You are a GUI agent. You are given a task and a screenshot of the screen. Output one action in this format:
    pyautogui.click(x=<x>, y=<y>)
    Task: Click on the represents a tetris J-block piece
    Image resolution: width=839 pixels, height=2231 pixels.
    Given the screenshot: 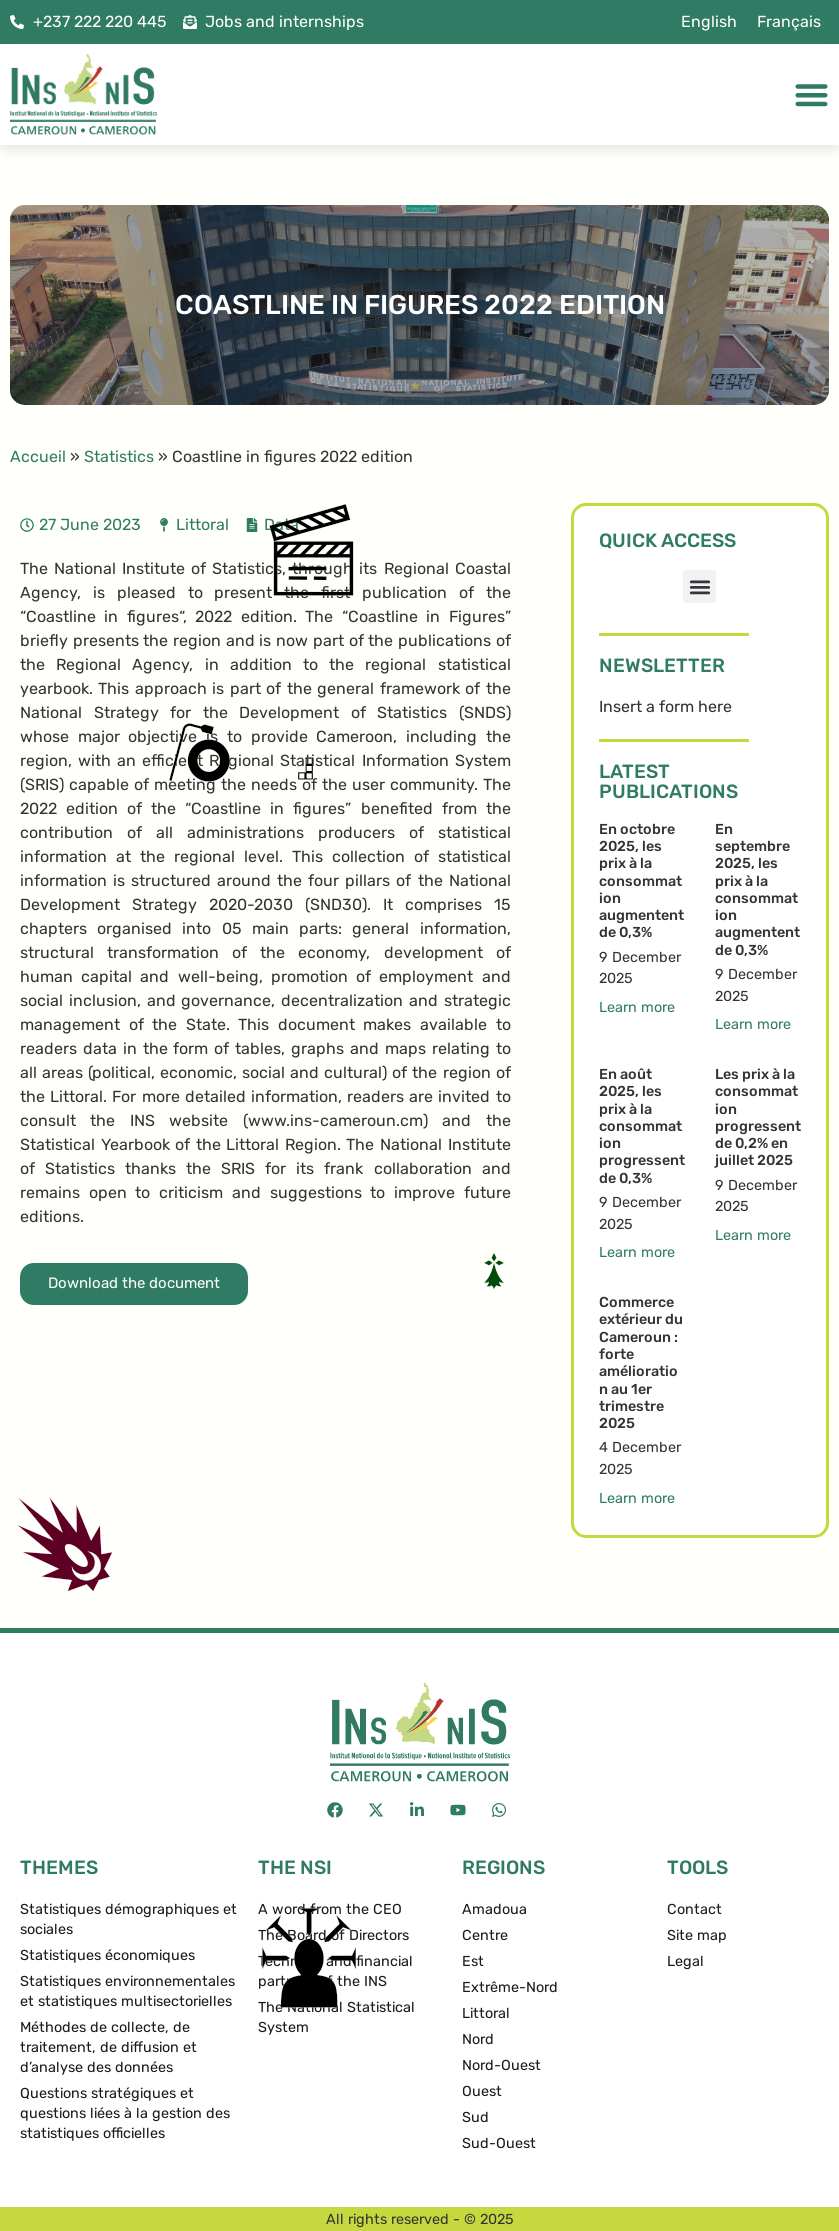 What is the action you would take?
    pyautogui.click(x=305, y=768)
    